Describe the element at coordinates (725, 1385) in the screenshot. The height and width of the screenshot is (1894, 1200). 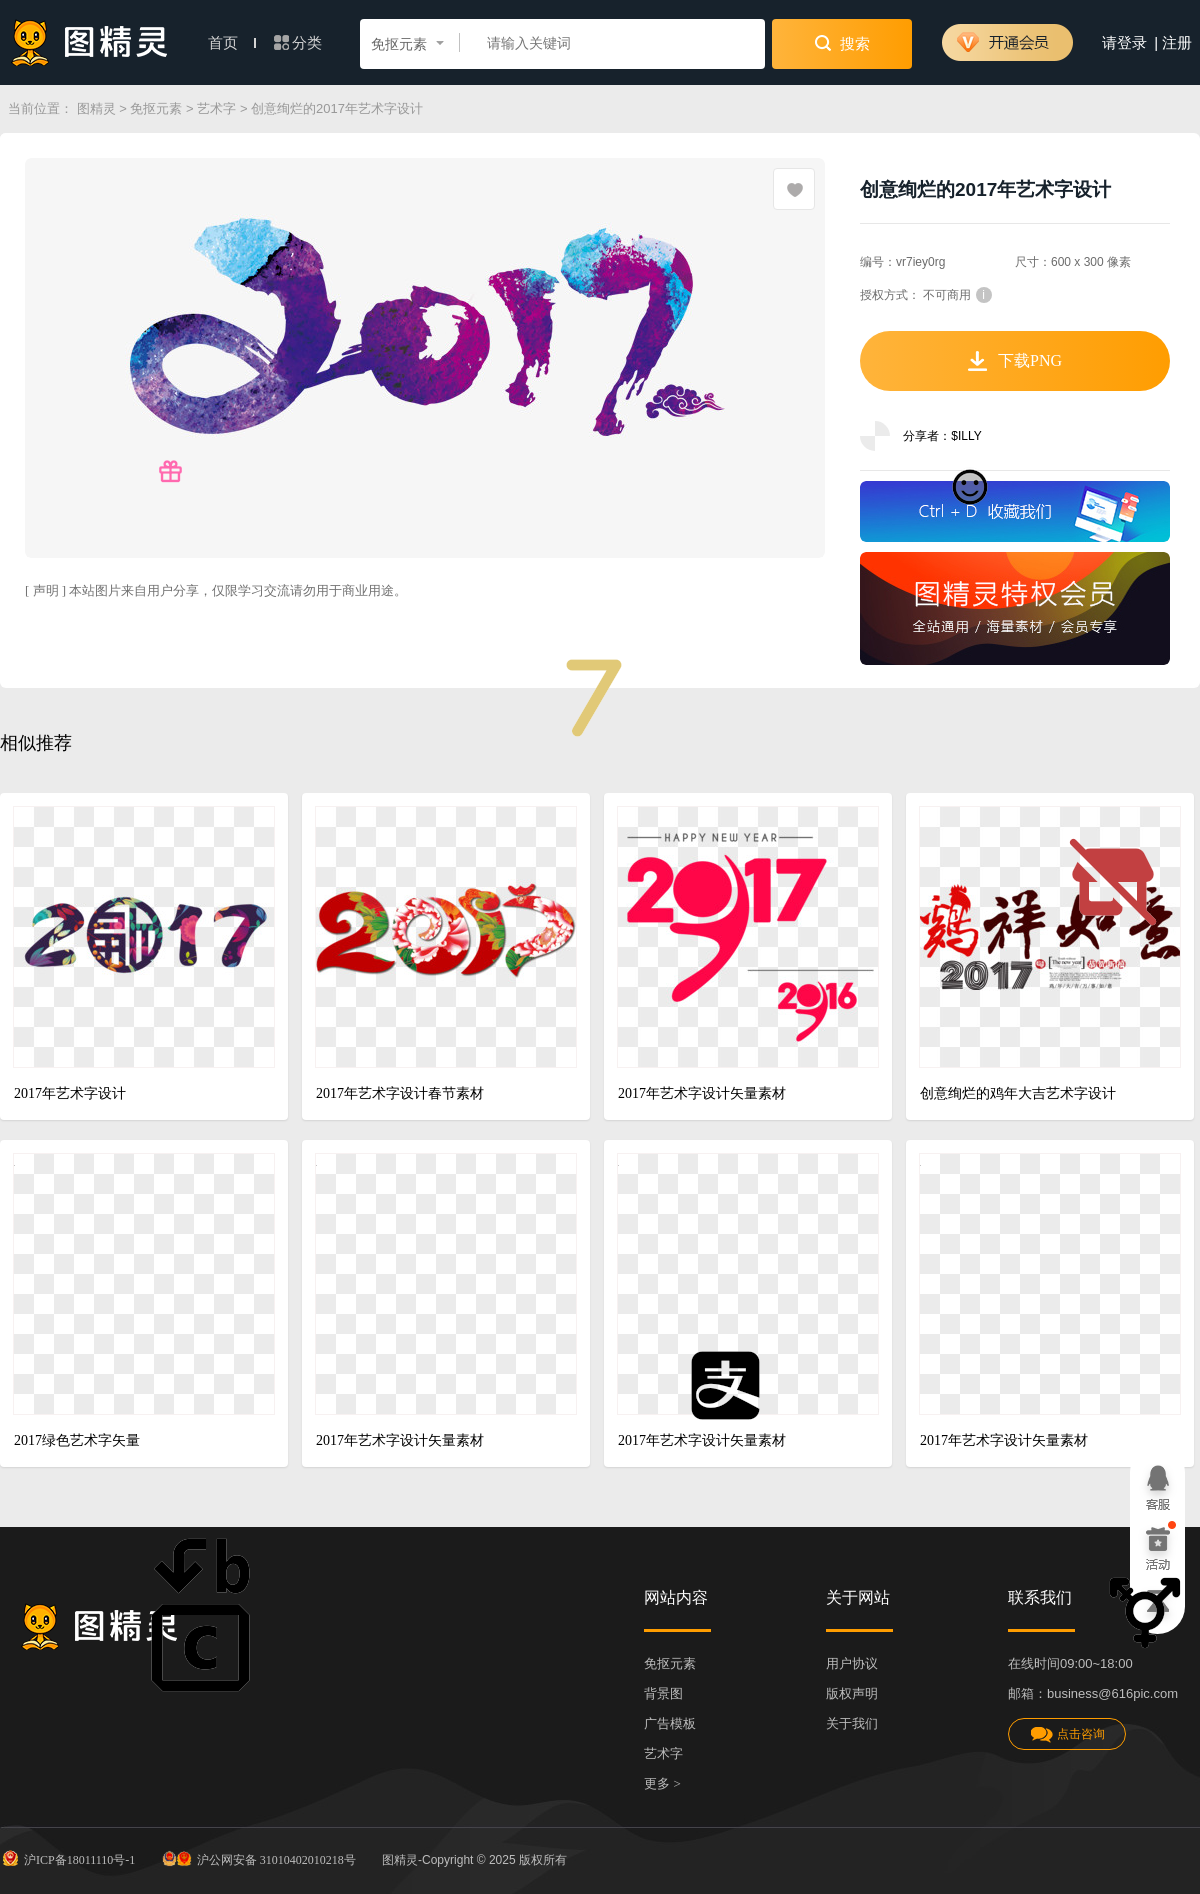
I see `pay with Alipay` at that location.